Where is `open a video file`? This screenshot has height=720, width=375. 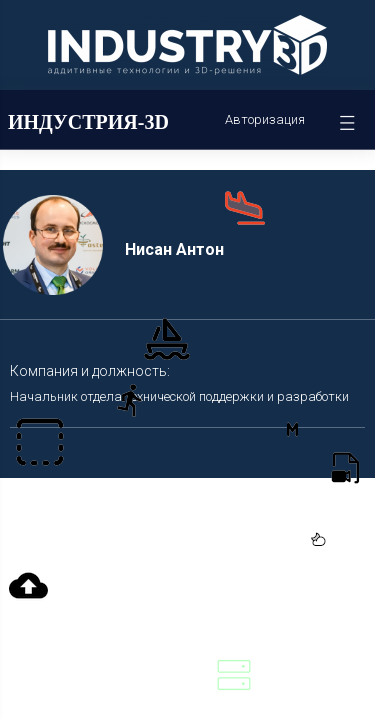 open a video file is located at coordinates (346, 468).